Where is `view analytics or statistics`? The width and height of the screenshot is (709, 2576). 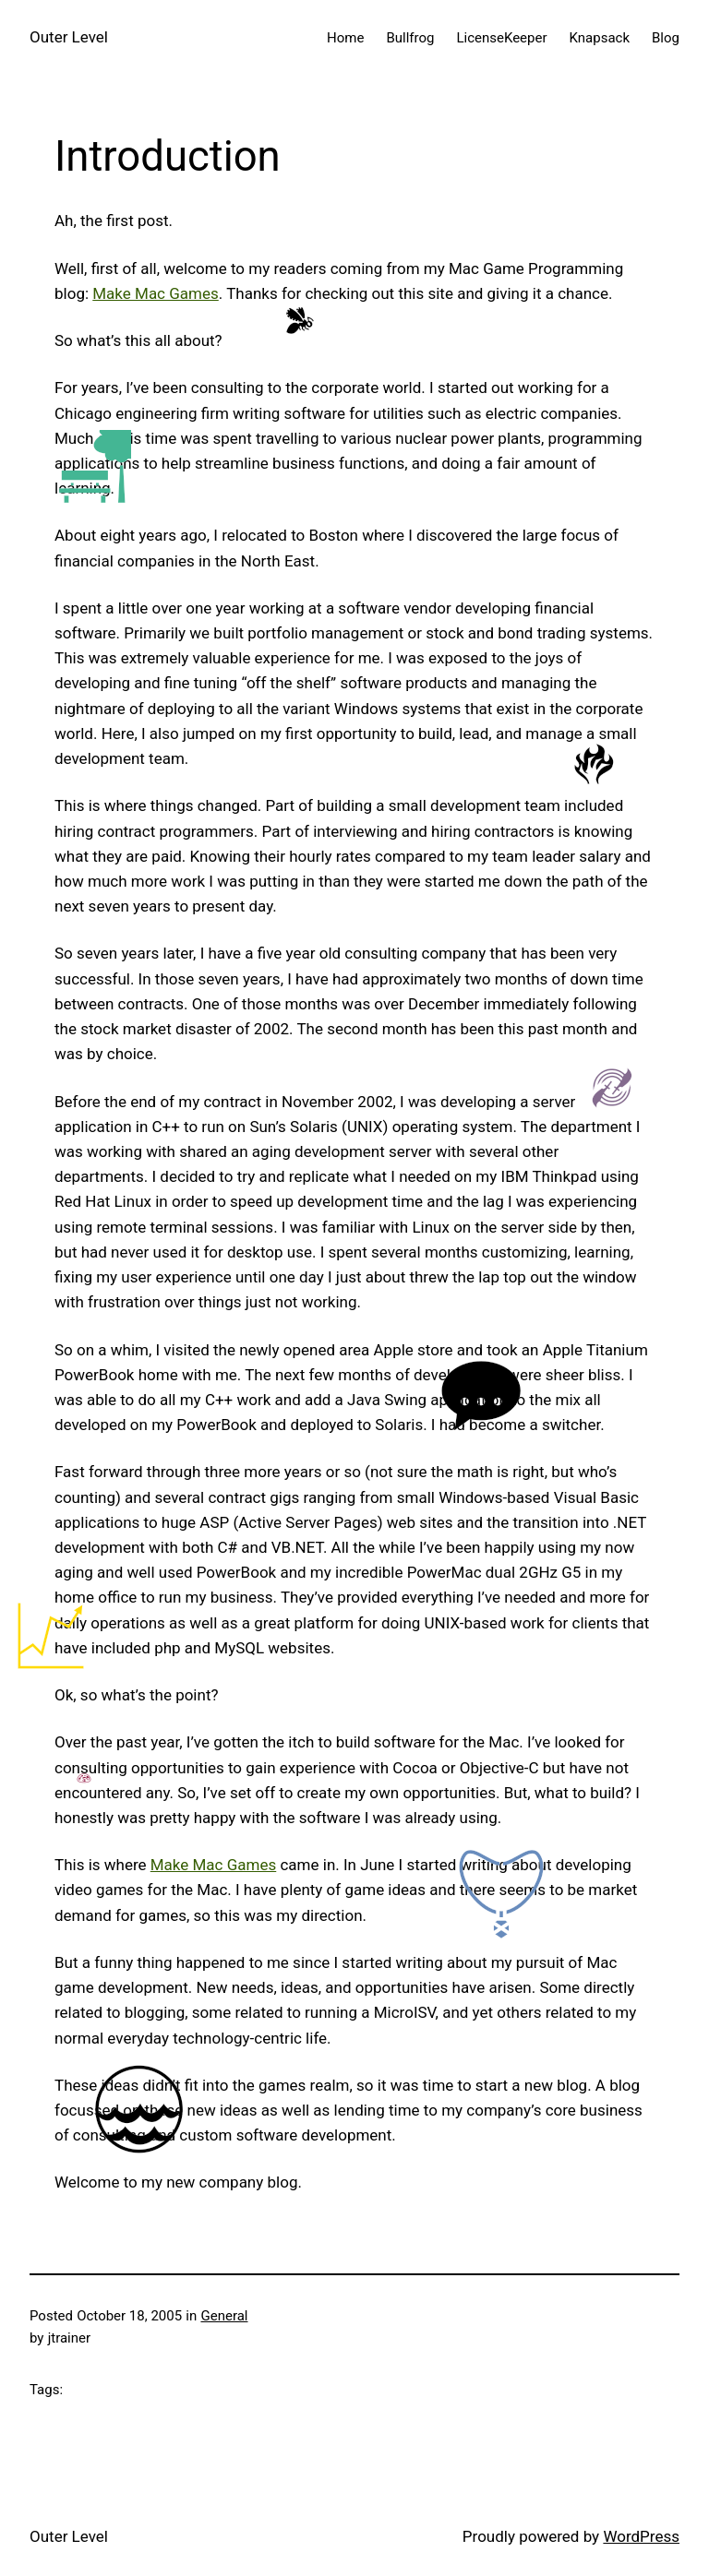 view analytics or statistics is located at coordinates (51, 1636).